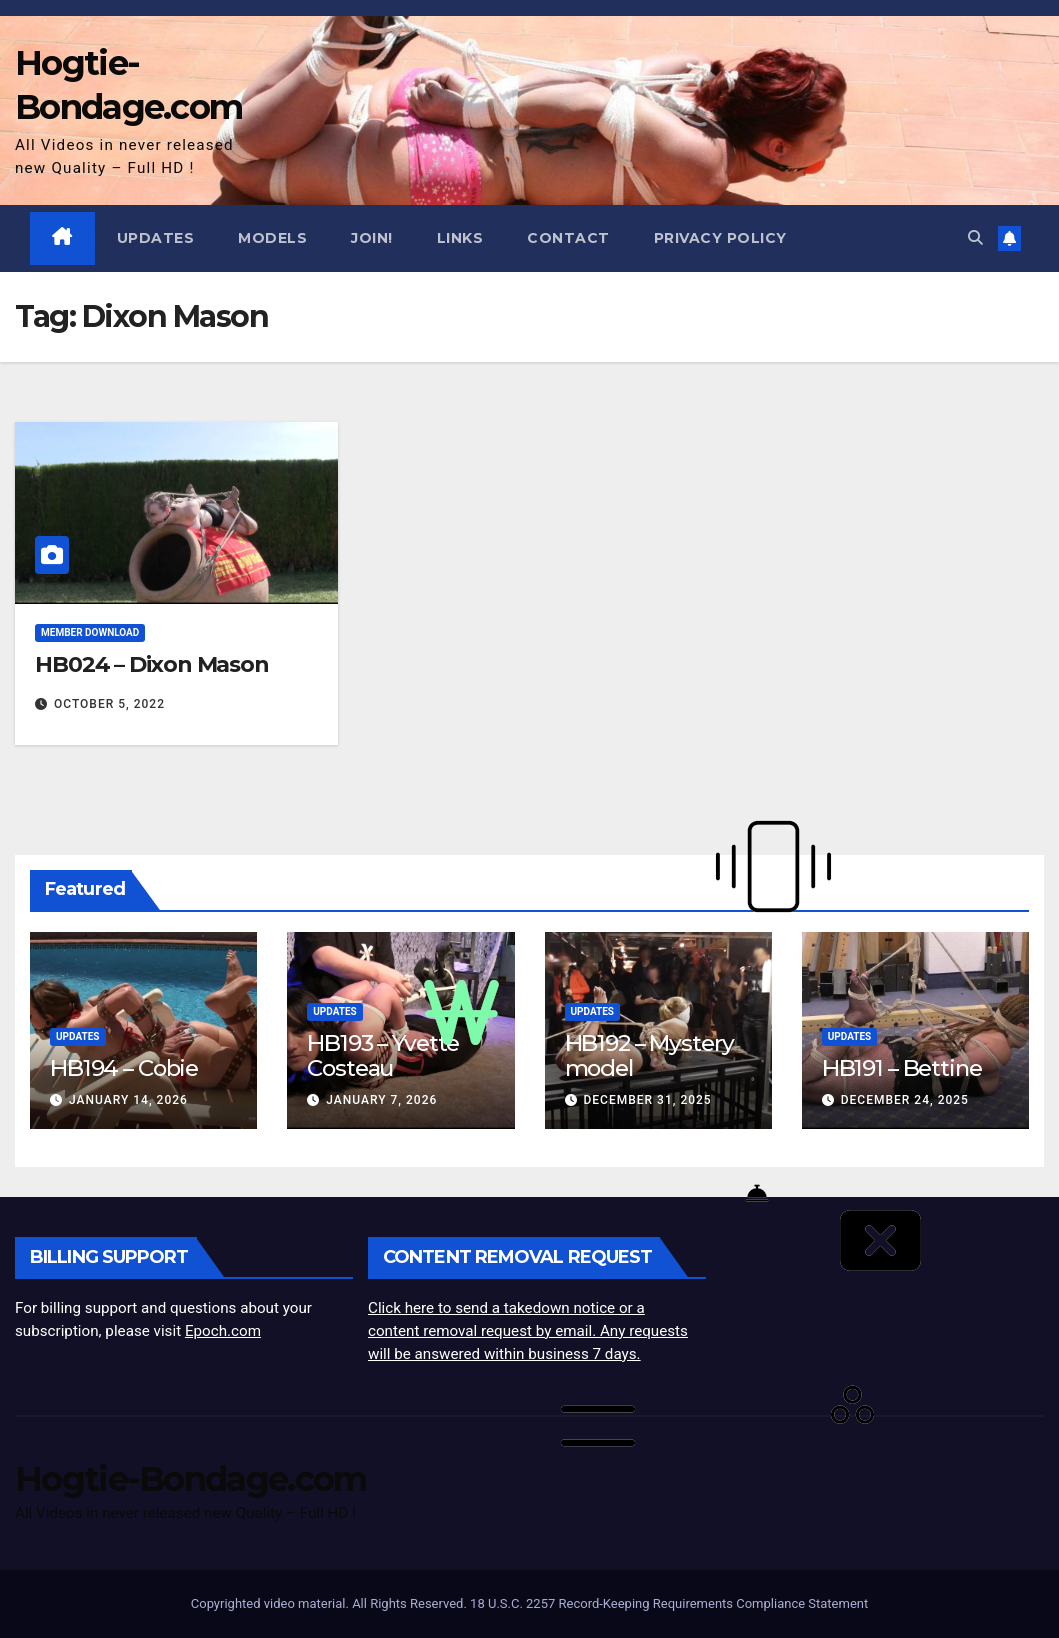 The height and width of the screenshot is (1638, 1059). What do you see at coordinates (773, 866) in the screenshot?
I see `toggle vibration mode on your device` at bounding box center [773, 866].